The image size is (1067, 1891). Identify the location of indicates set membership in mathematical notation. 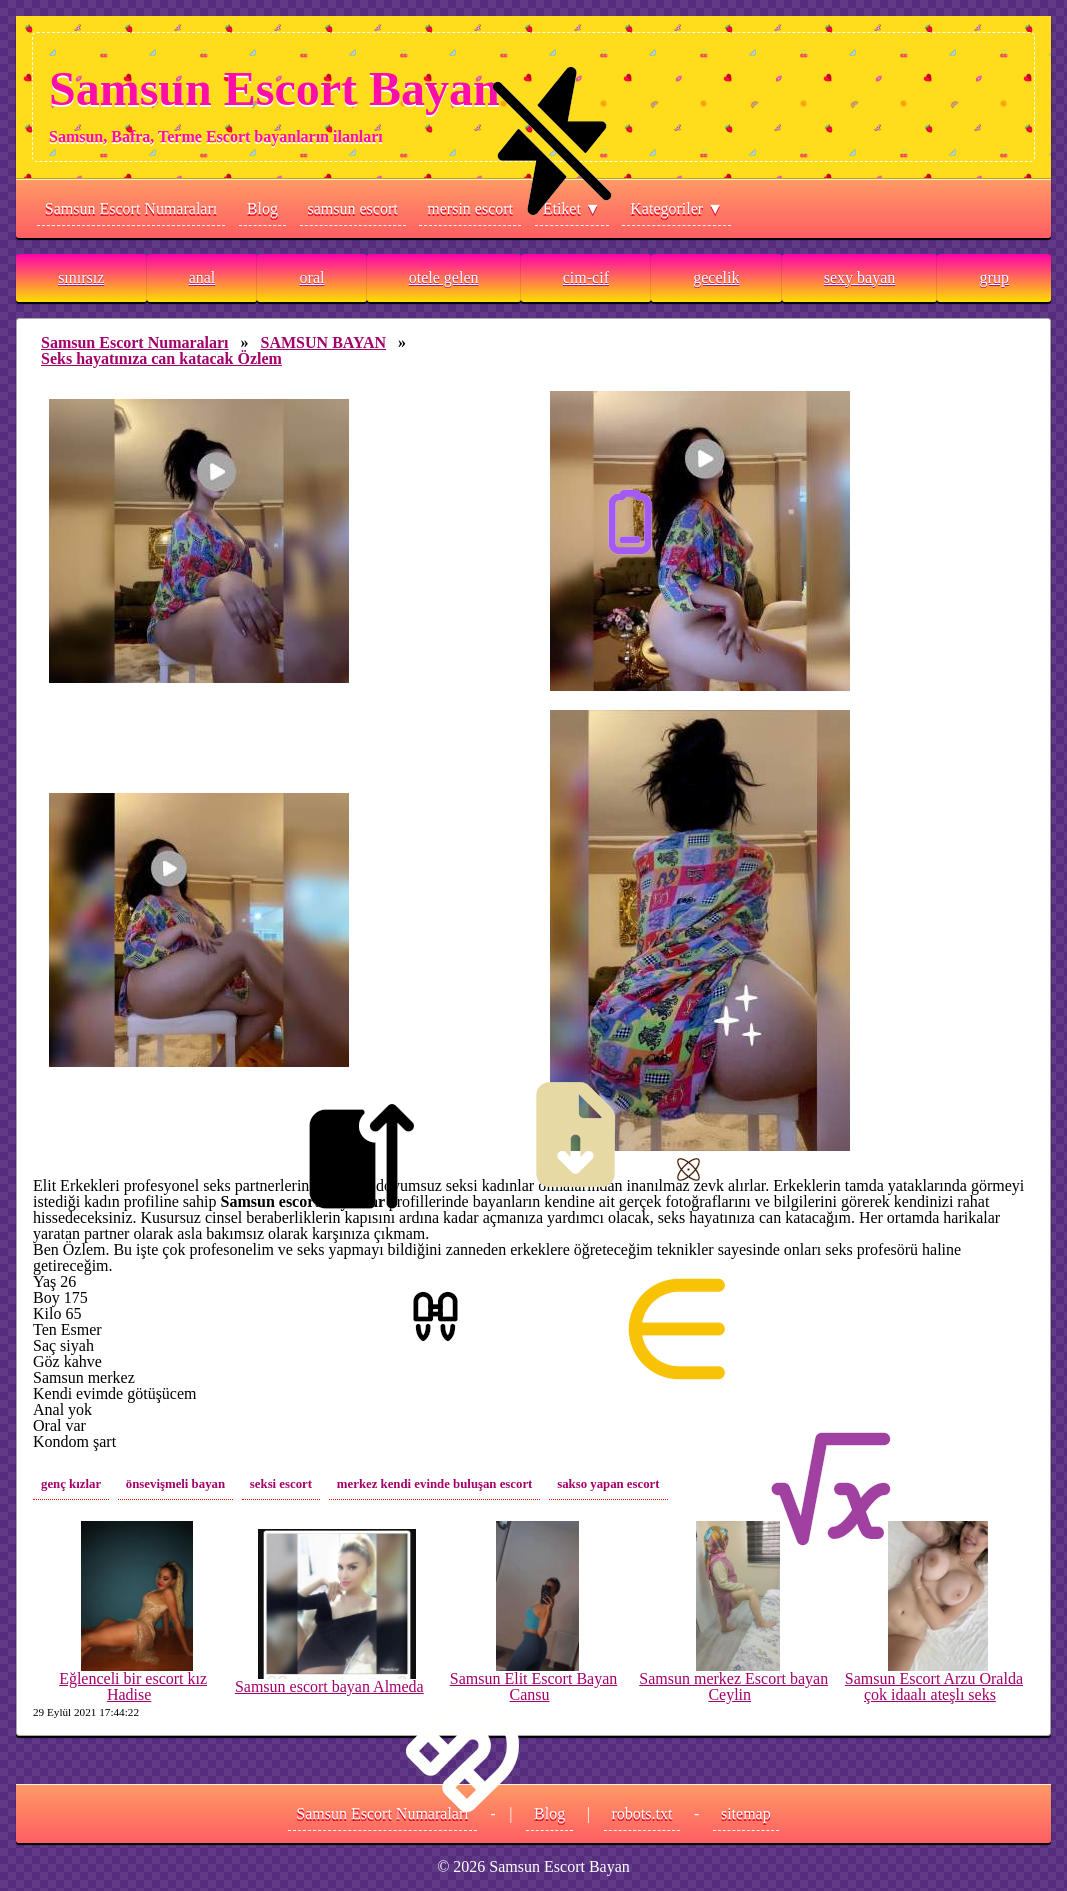
(679, 1329).